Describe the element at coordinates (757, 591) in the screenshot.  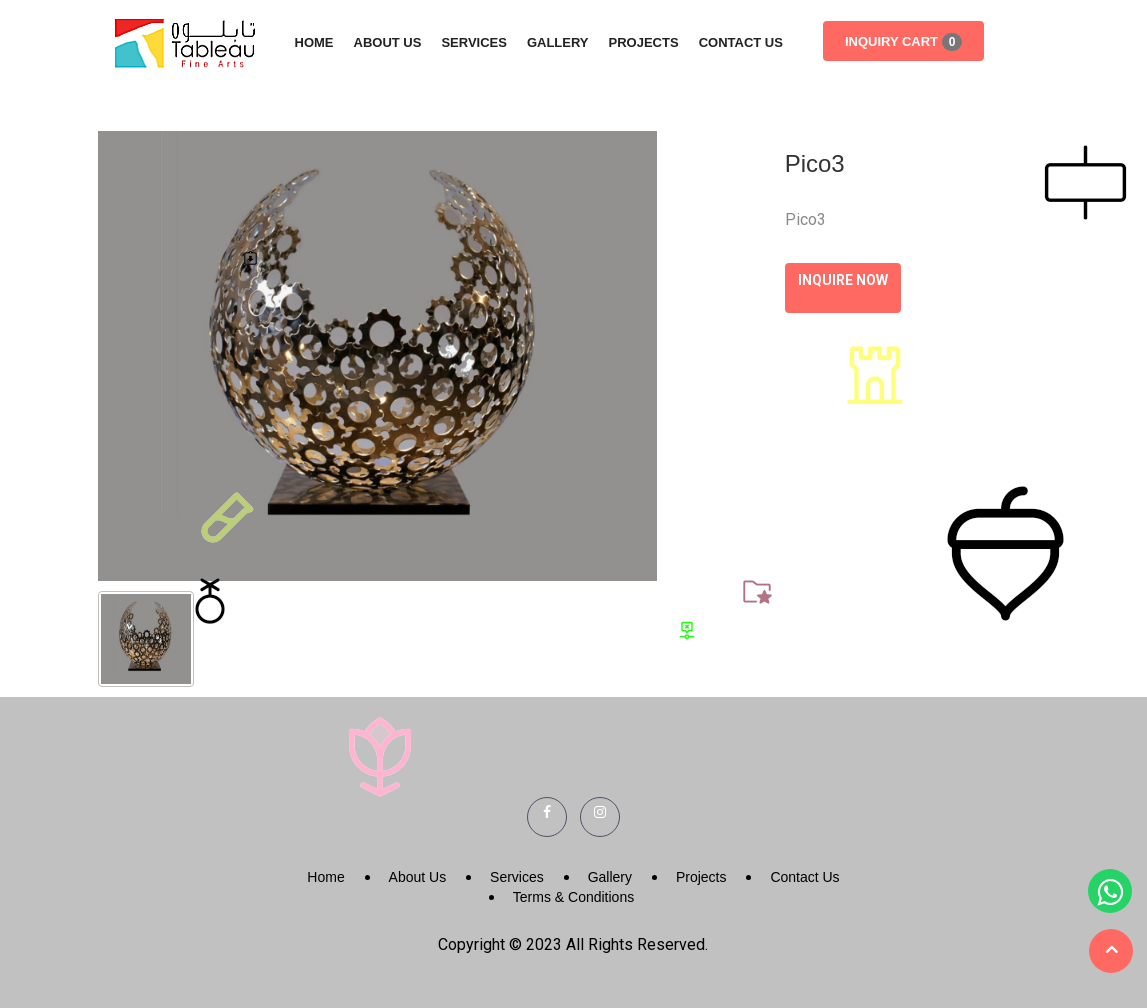
I see `access your starred or favorite files` at that location.